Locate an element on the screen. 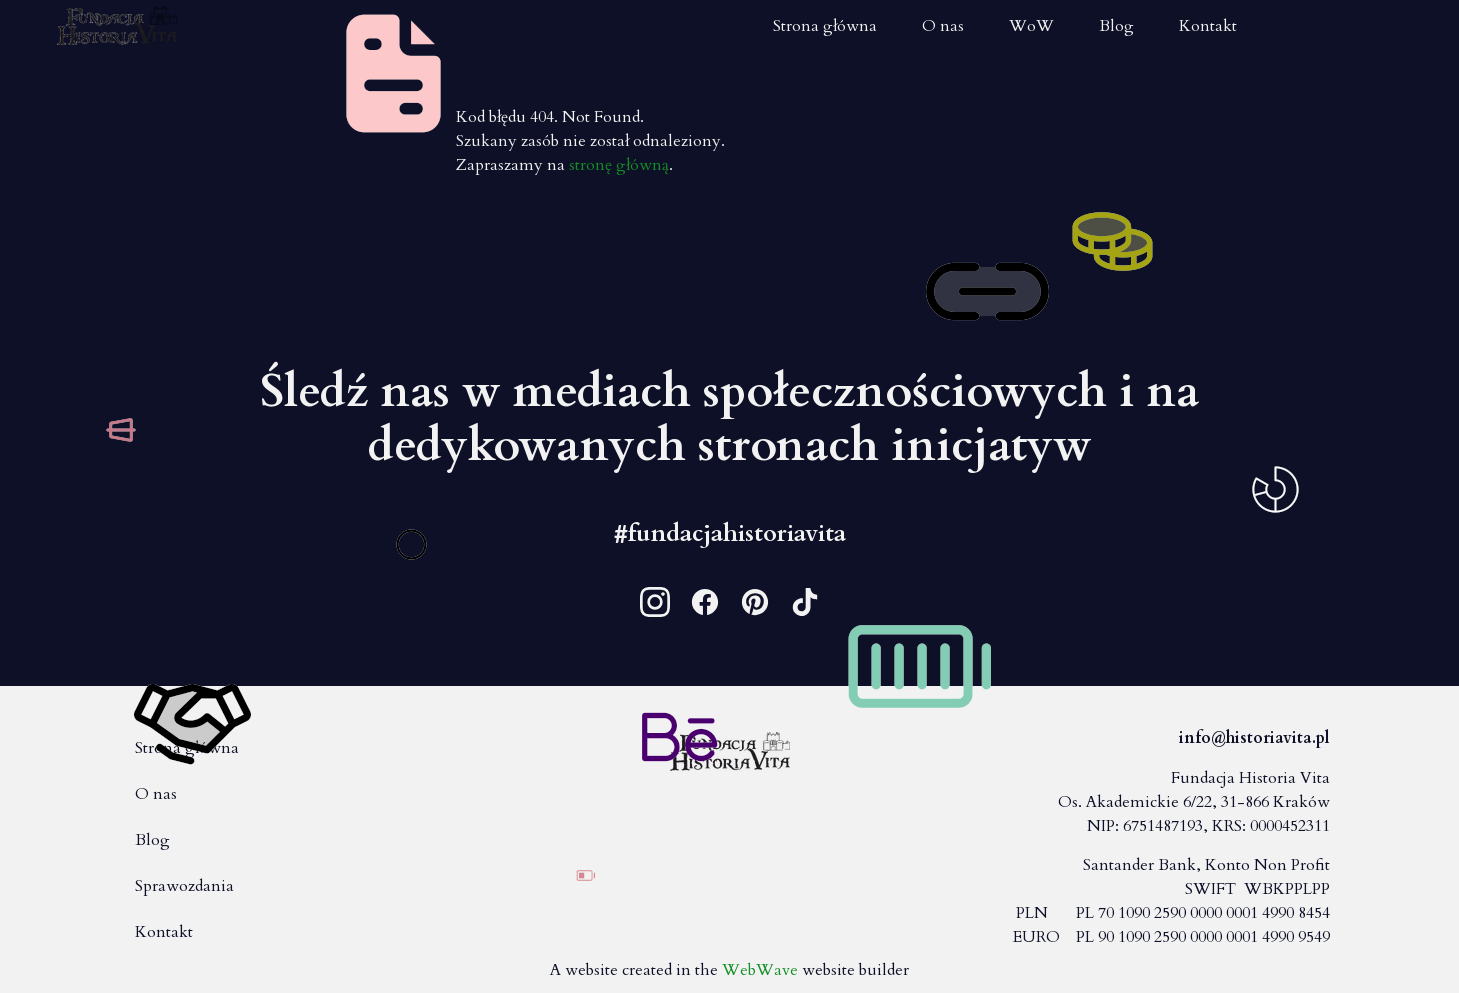  indicates a partnership or collaboration feature is located at coordinates (192, 720).